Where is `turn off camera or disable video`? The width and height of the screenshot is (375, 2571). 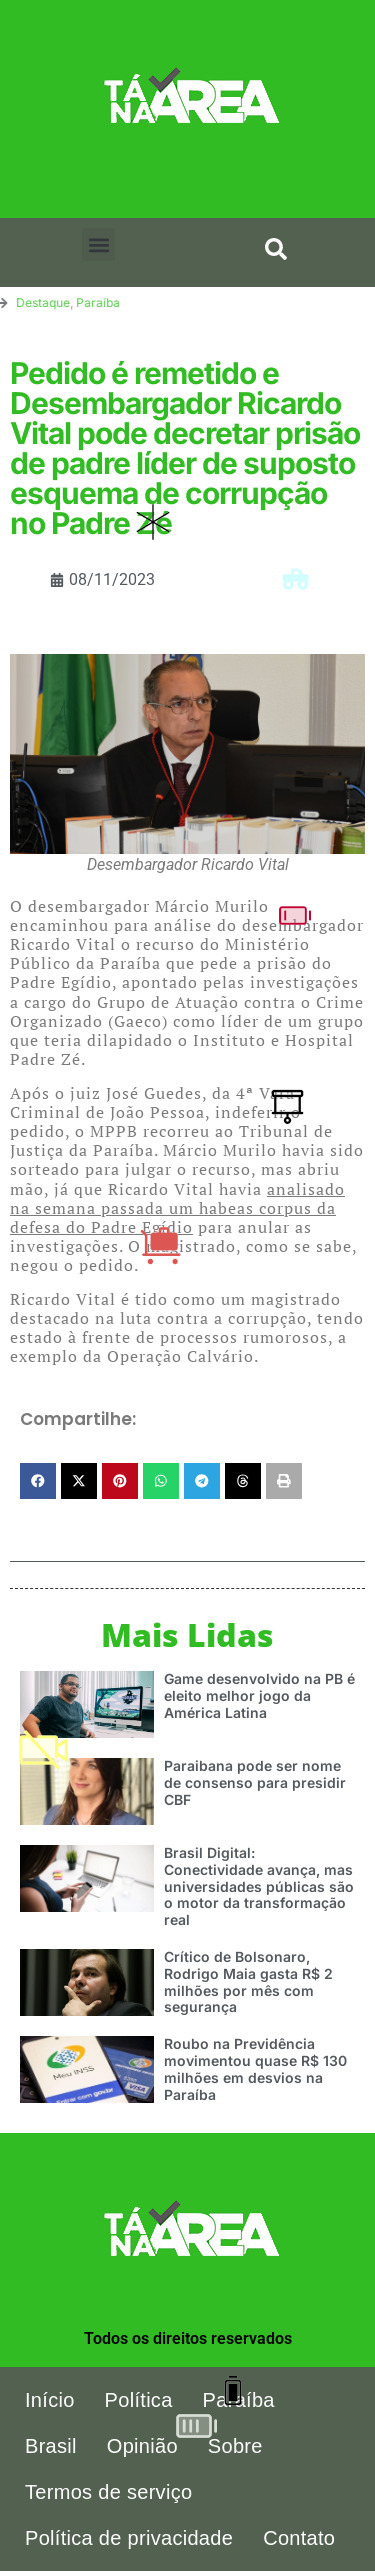
turn off camera or disable video is located at coordinates (42, 1750).